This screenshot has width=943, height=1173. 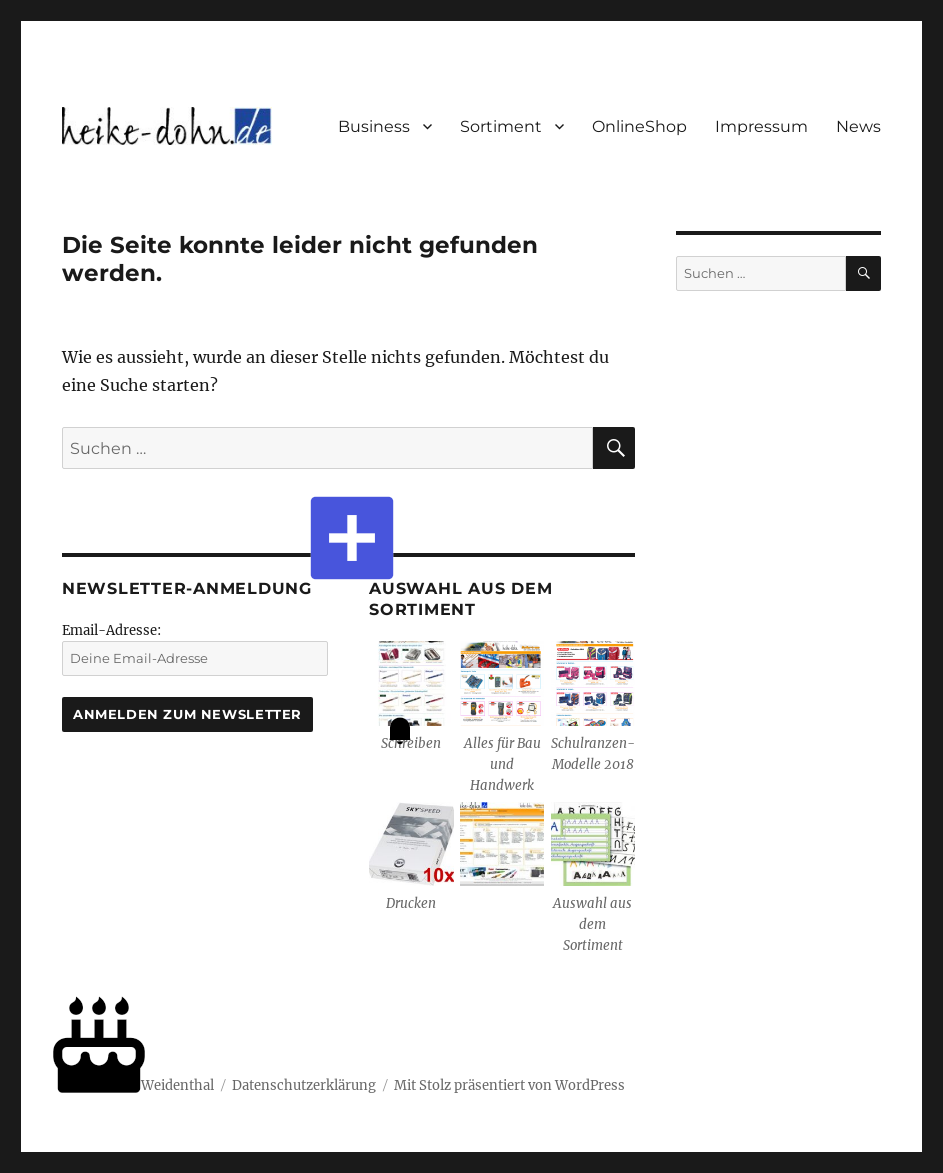 I want to click on view notifications, so click(x=400, y=730).